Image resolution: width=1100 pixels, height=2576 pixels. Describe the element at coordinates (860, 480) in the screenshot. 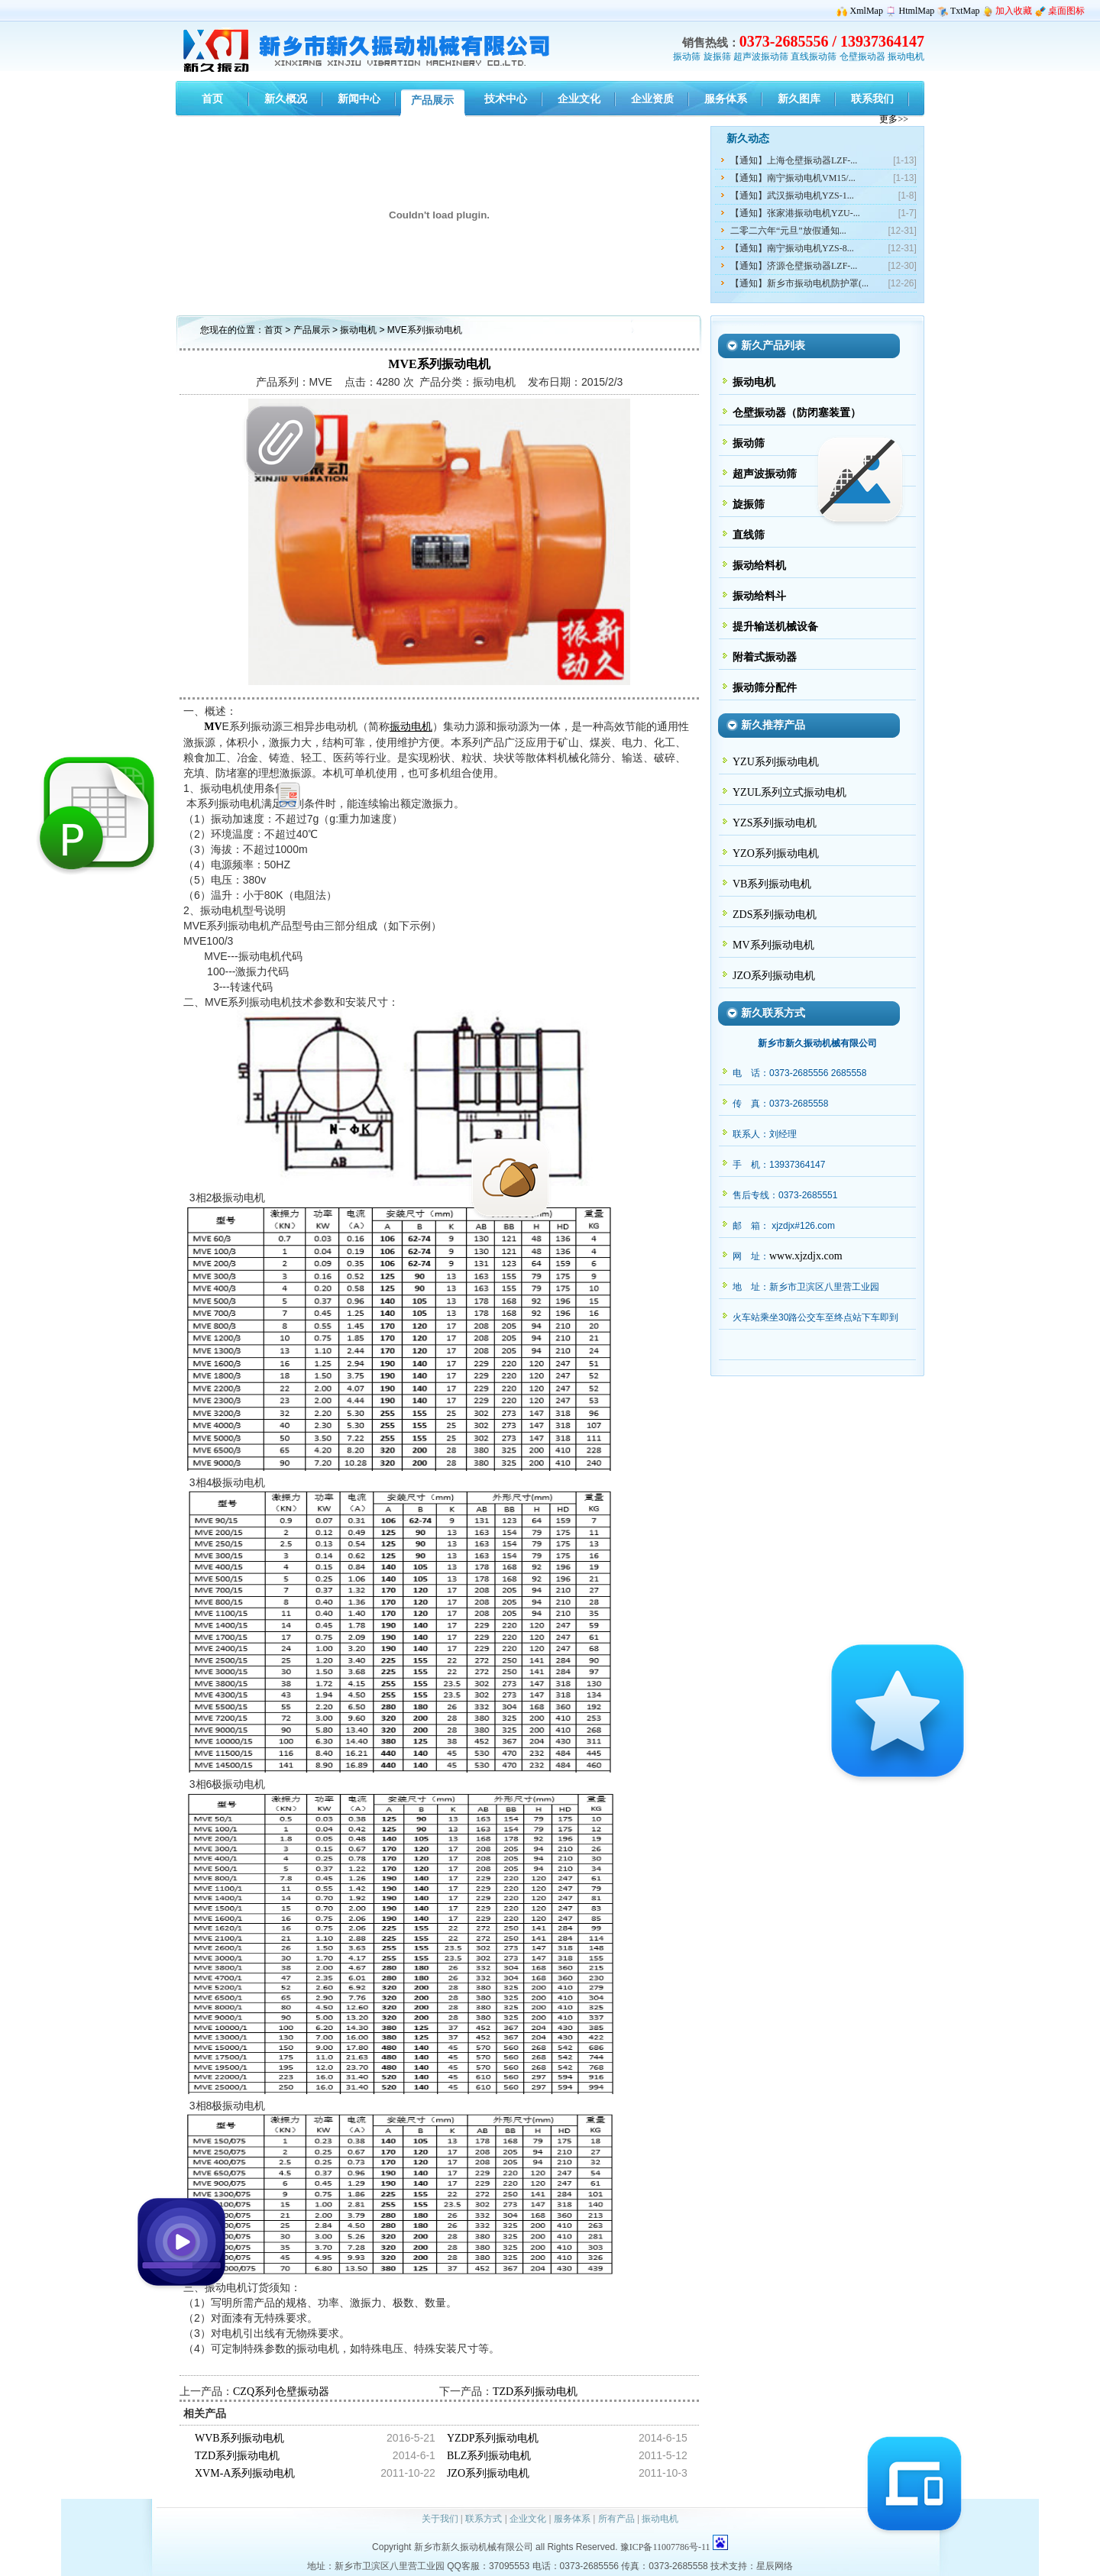

I see `open bitmap2component application` at that location.